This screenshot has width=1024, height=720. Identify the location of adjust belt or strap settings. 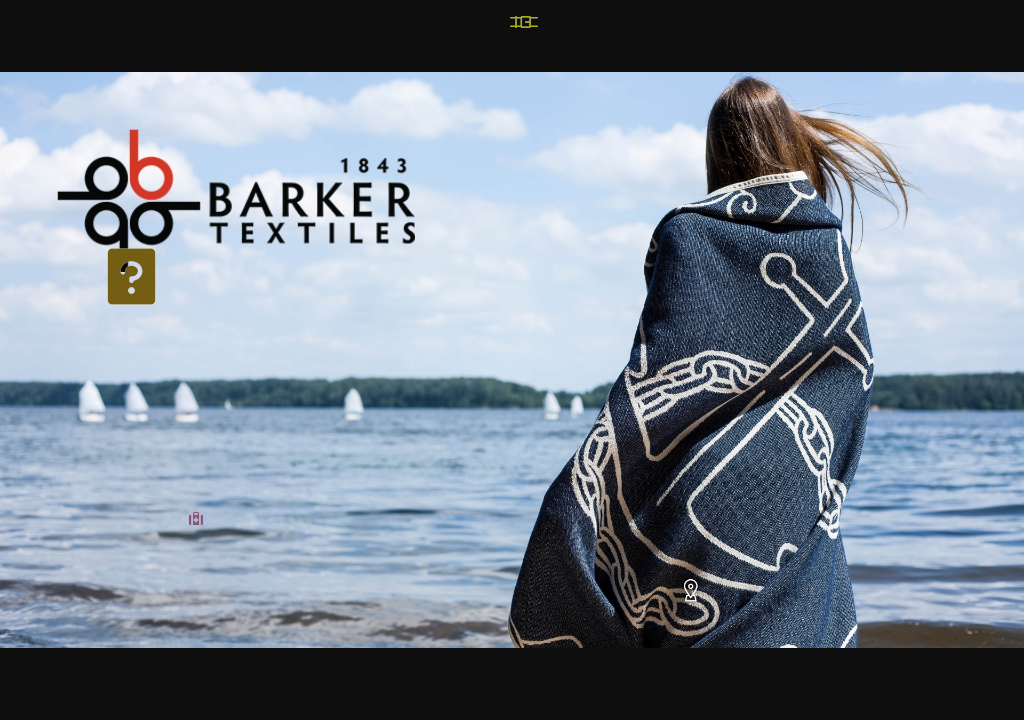
(524, 22).